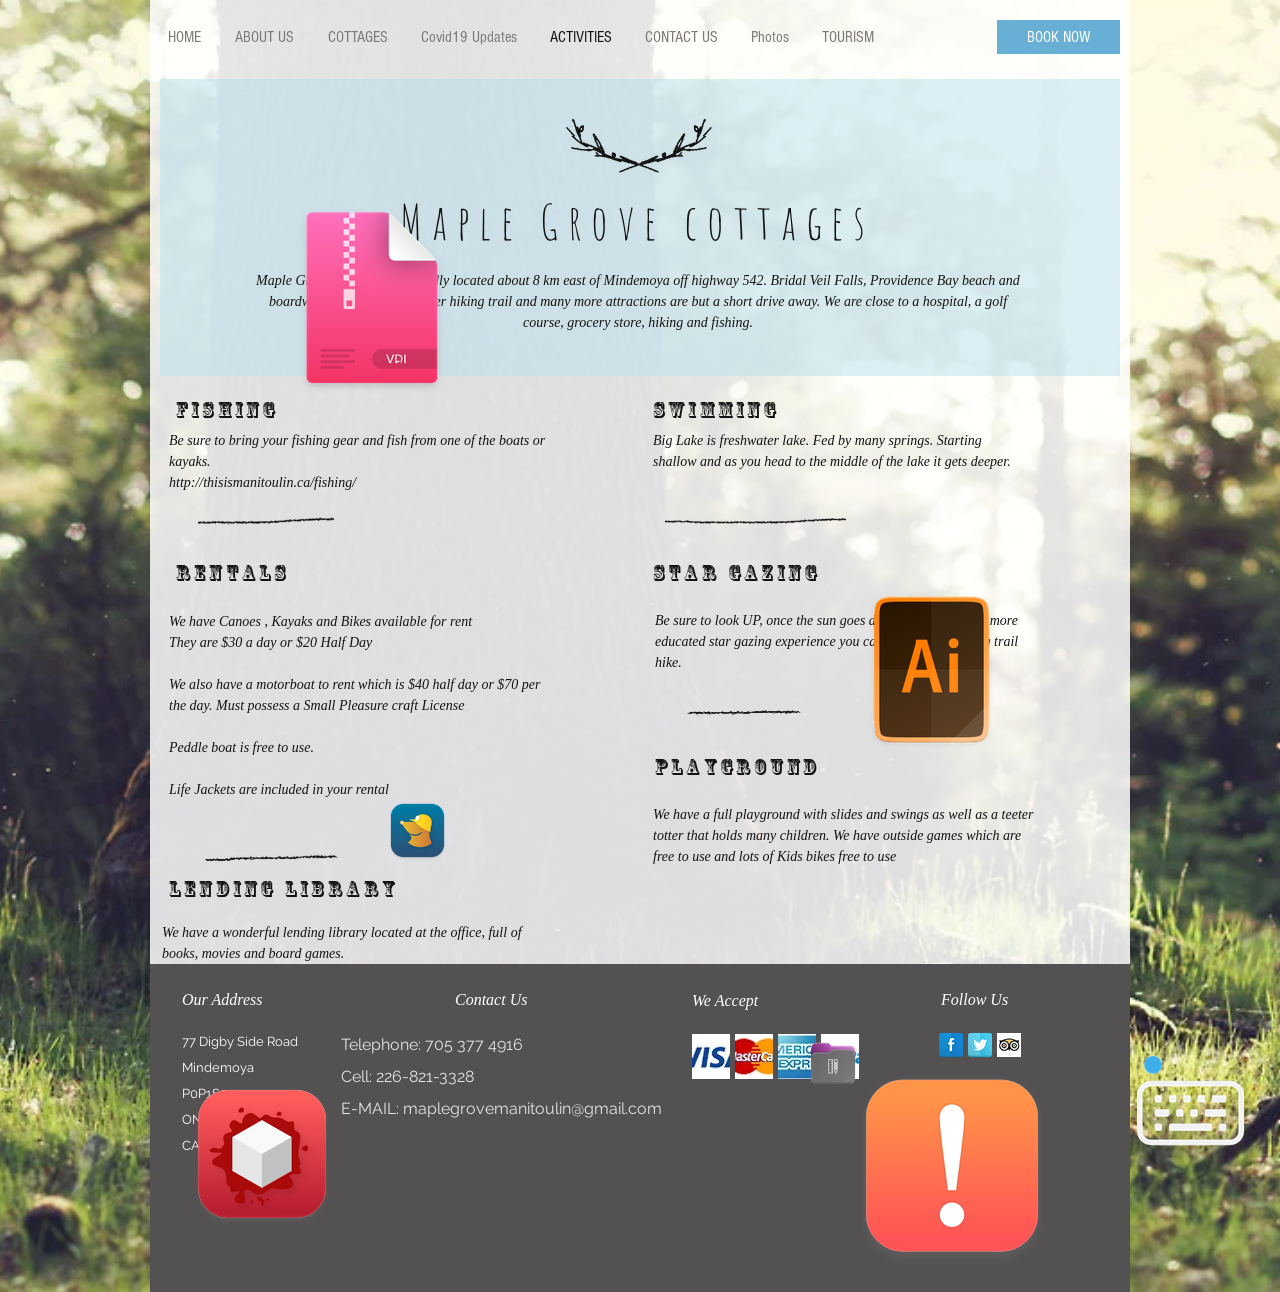 The image size is (1280, 1292). What do you see at coordinates (833, 1063) in the screenshot?
I see `access your templates folder` at bounding box center [833, 1063].